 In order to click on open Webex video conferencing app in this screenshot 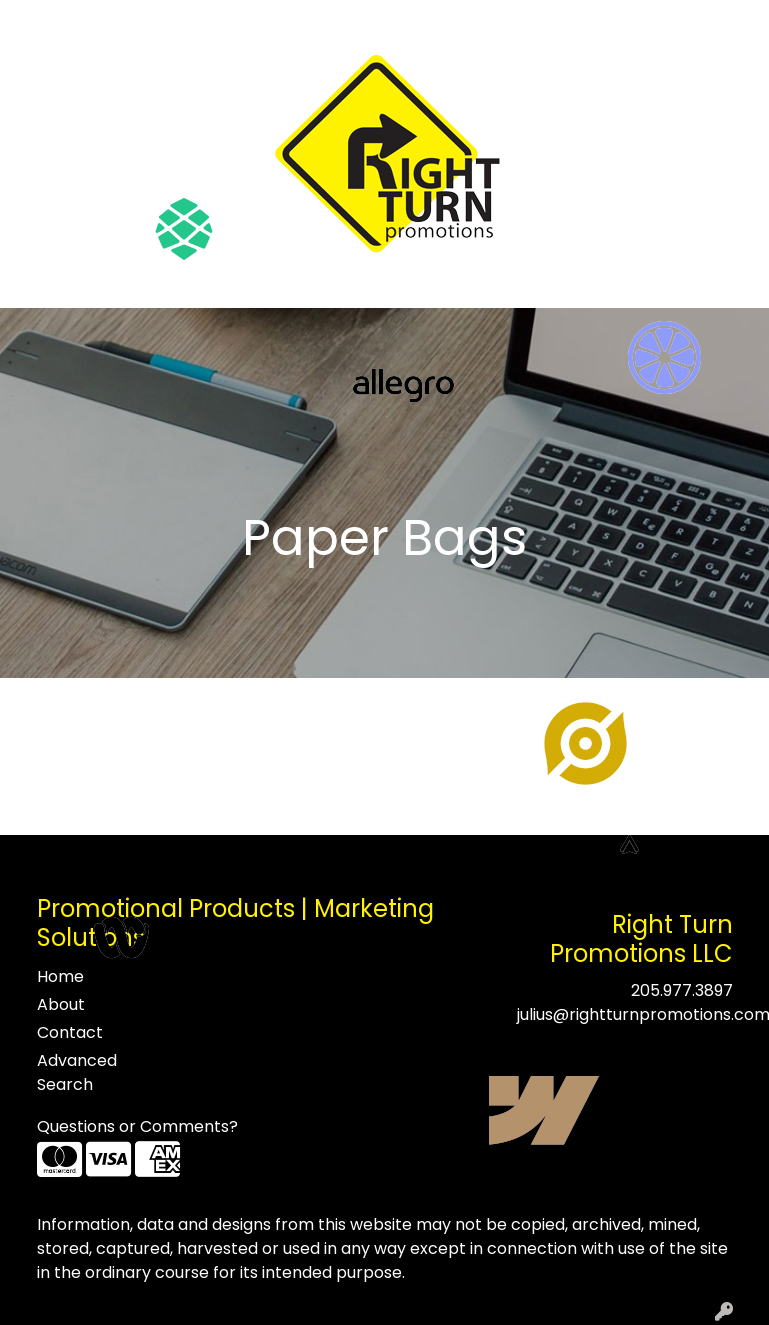, I will do `click(121, 937)`.